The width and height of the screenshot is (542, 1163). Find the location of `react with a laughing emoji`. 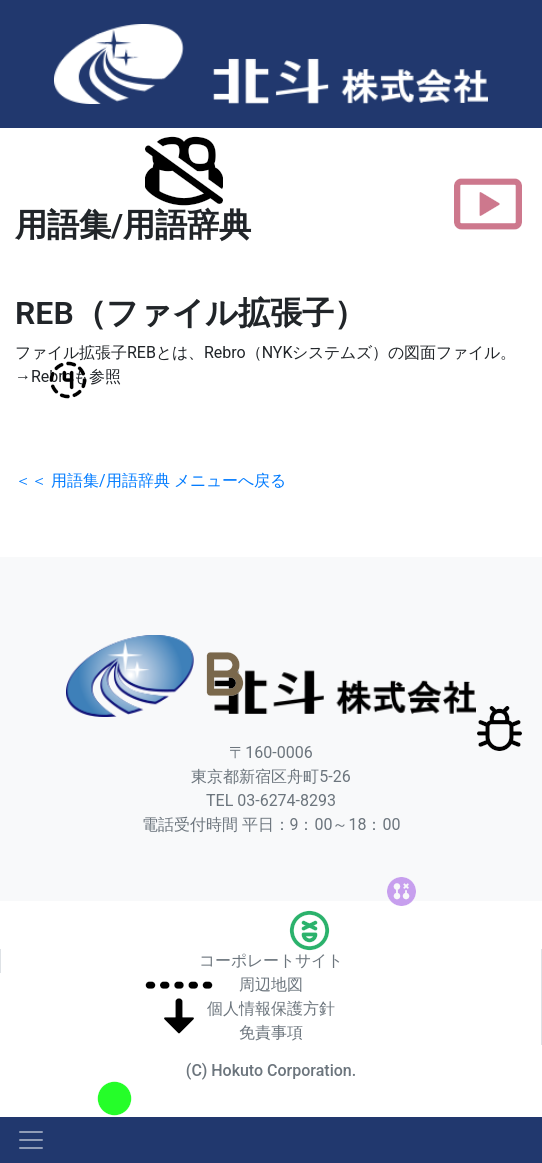

react with a laughing emoji is located at coordinates (309, 930).